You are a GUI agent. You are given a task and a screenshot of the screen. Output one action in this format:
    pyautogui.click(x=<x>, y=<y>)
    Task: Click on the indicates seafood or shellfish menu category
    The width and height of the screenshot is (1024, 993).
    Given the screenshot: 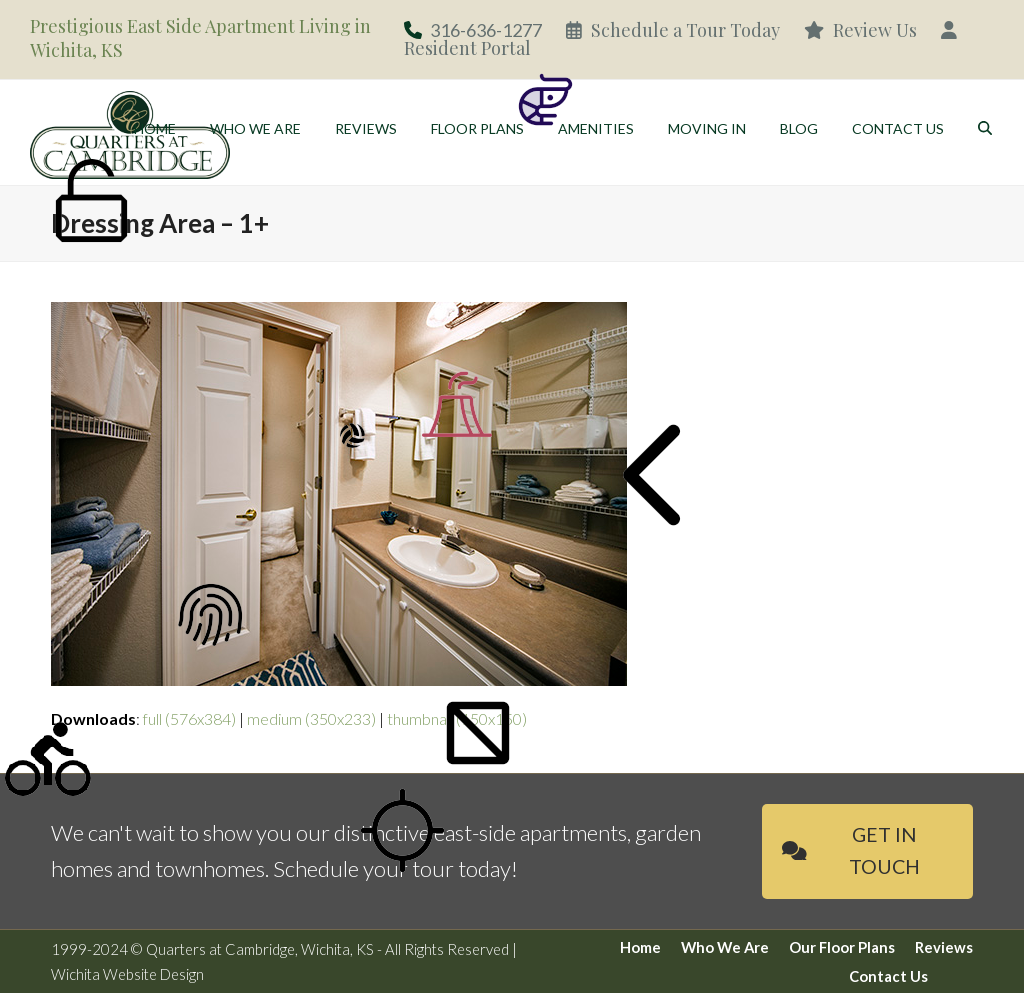 What is the action you would take?
    pyautogui.click(x=545, y=100)
    